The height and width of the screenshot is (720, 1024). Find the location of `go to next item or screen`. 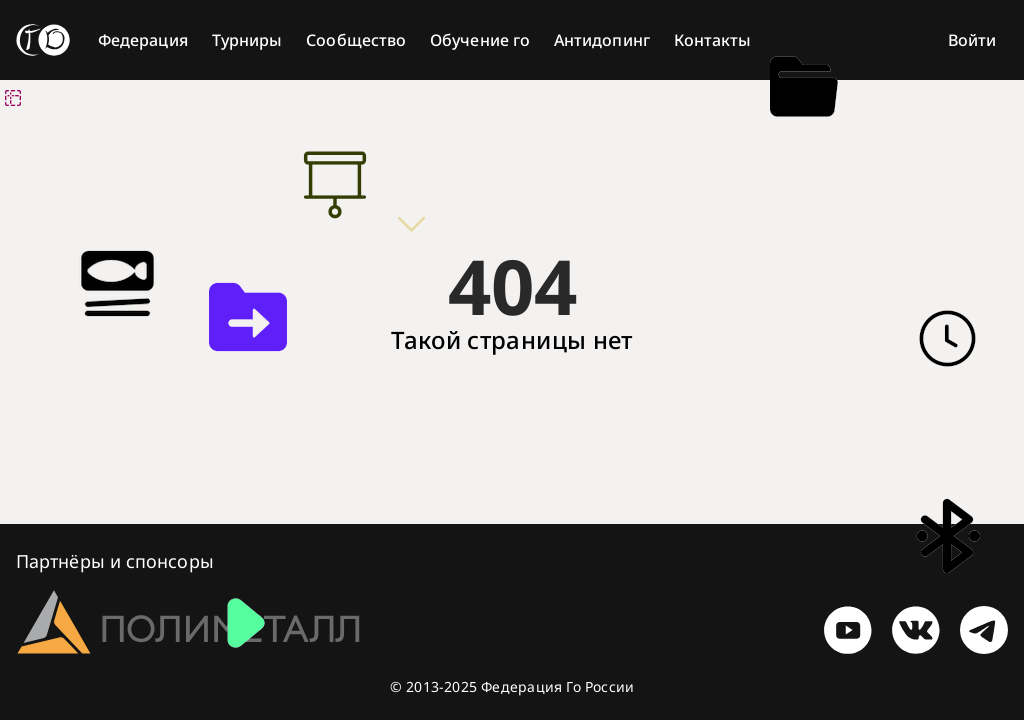

go to next item or screen is located at coordinates (242, 623).